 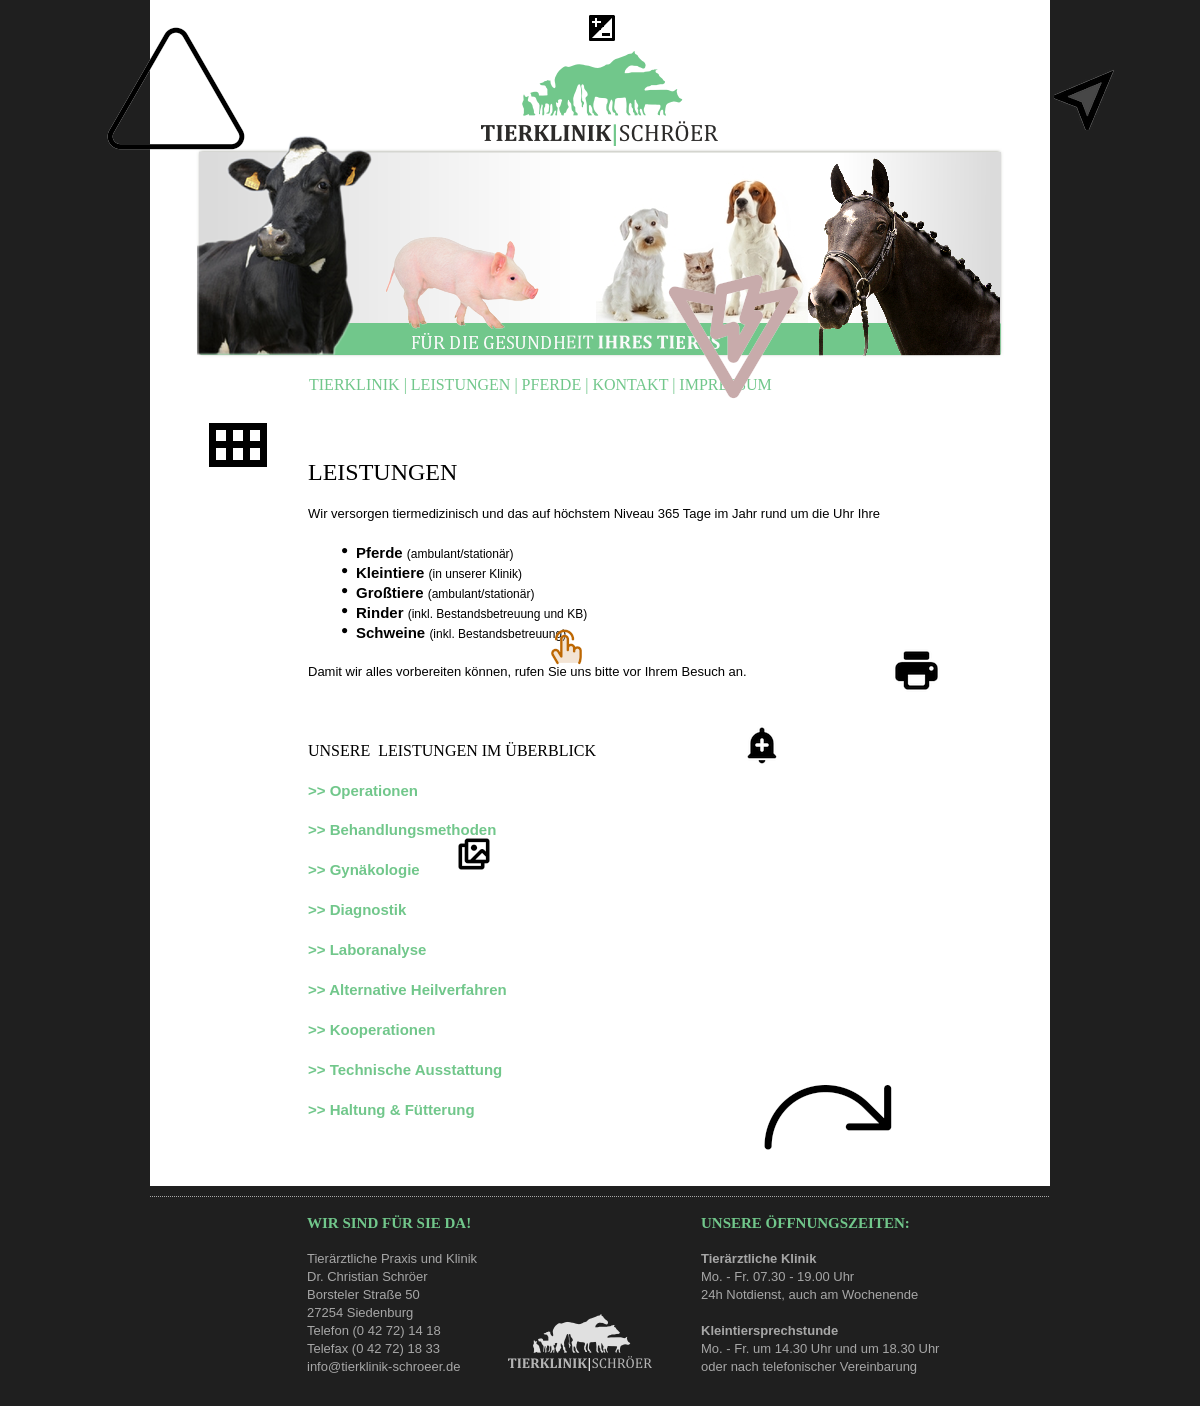 I want to click on print this document, so click(x=916, y=670).